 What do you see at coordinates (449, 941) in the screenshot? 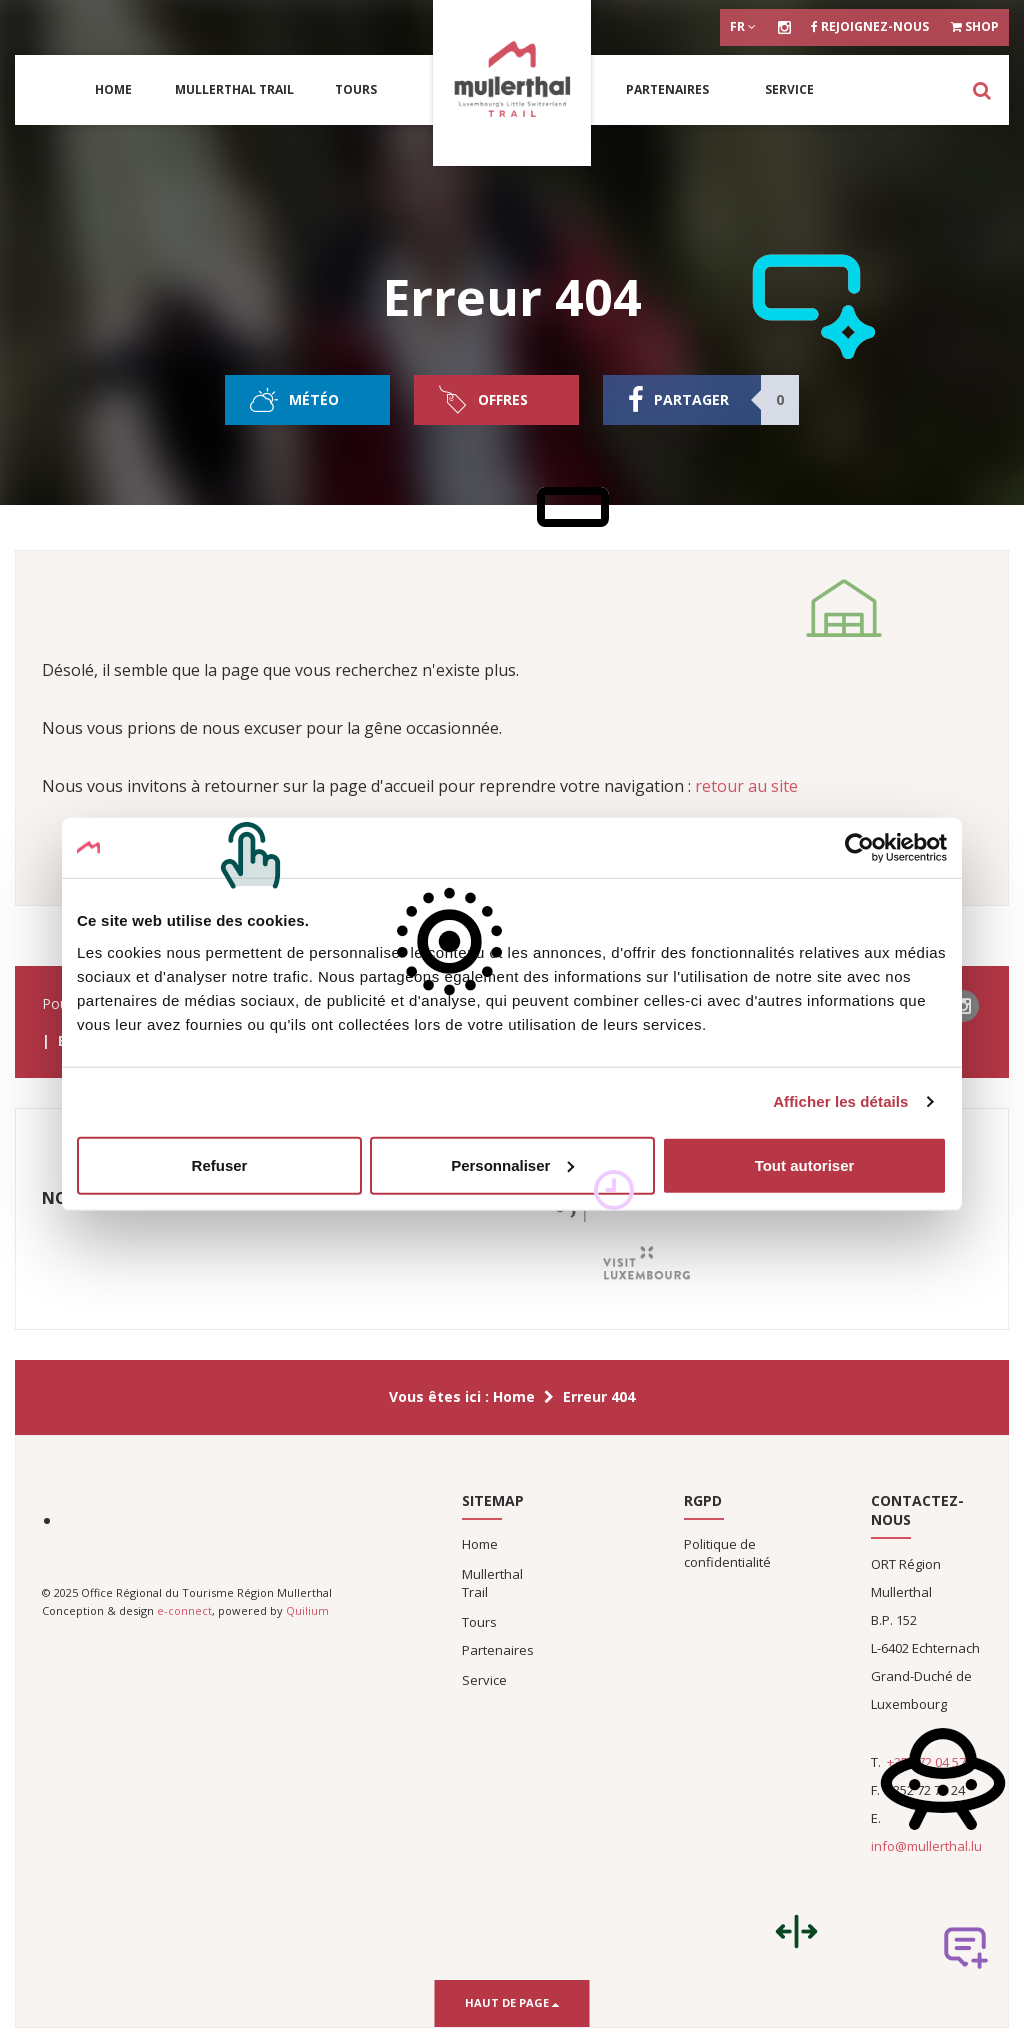
I see `capture a live photo` at bounding box center [449, 941].